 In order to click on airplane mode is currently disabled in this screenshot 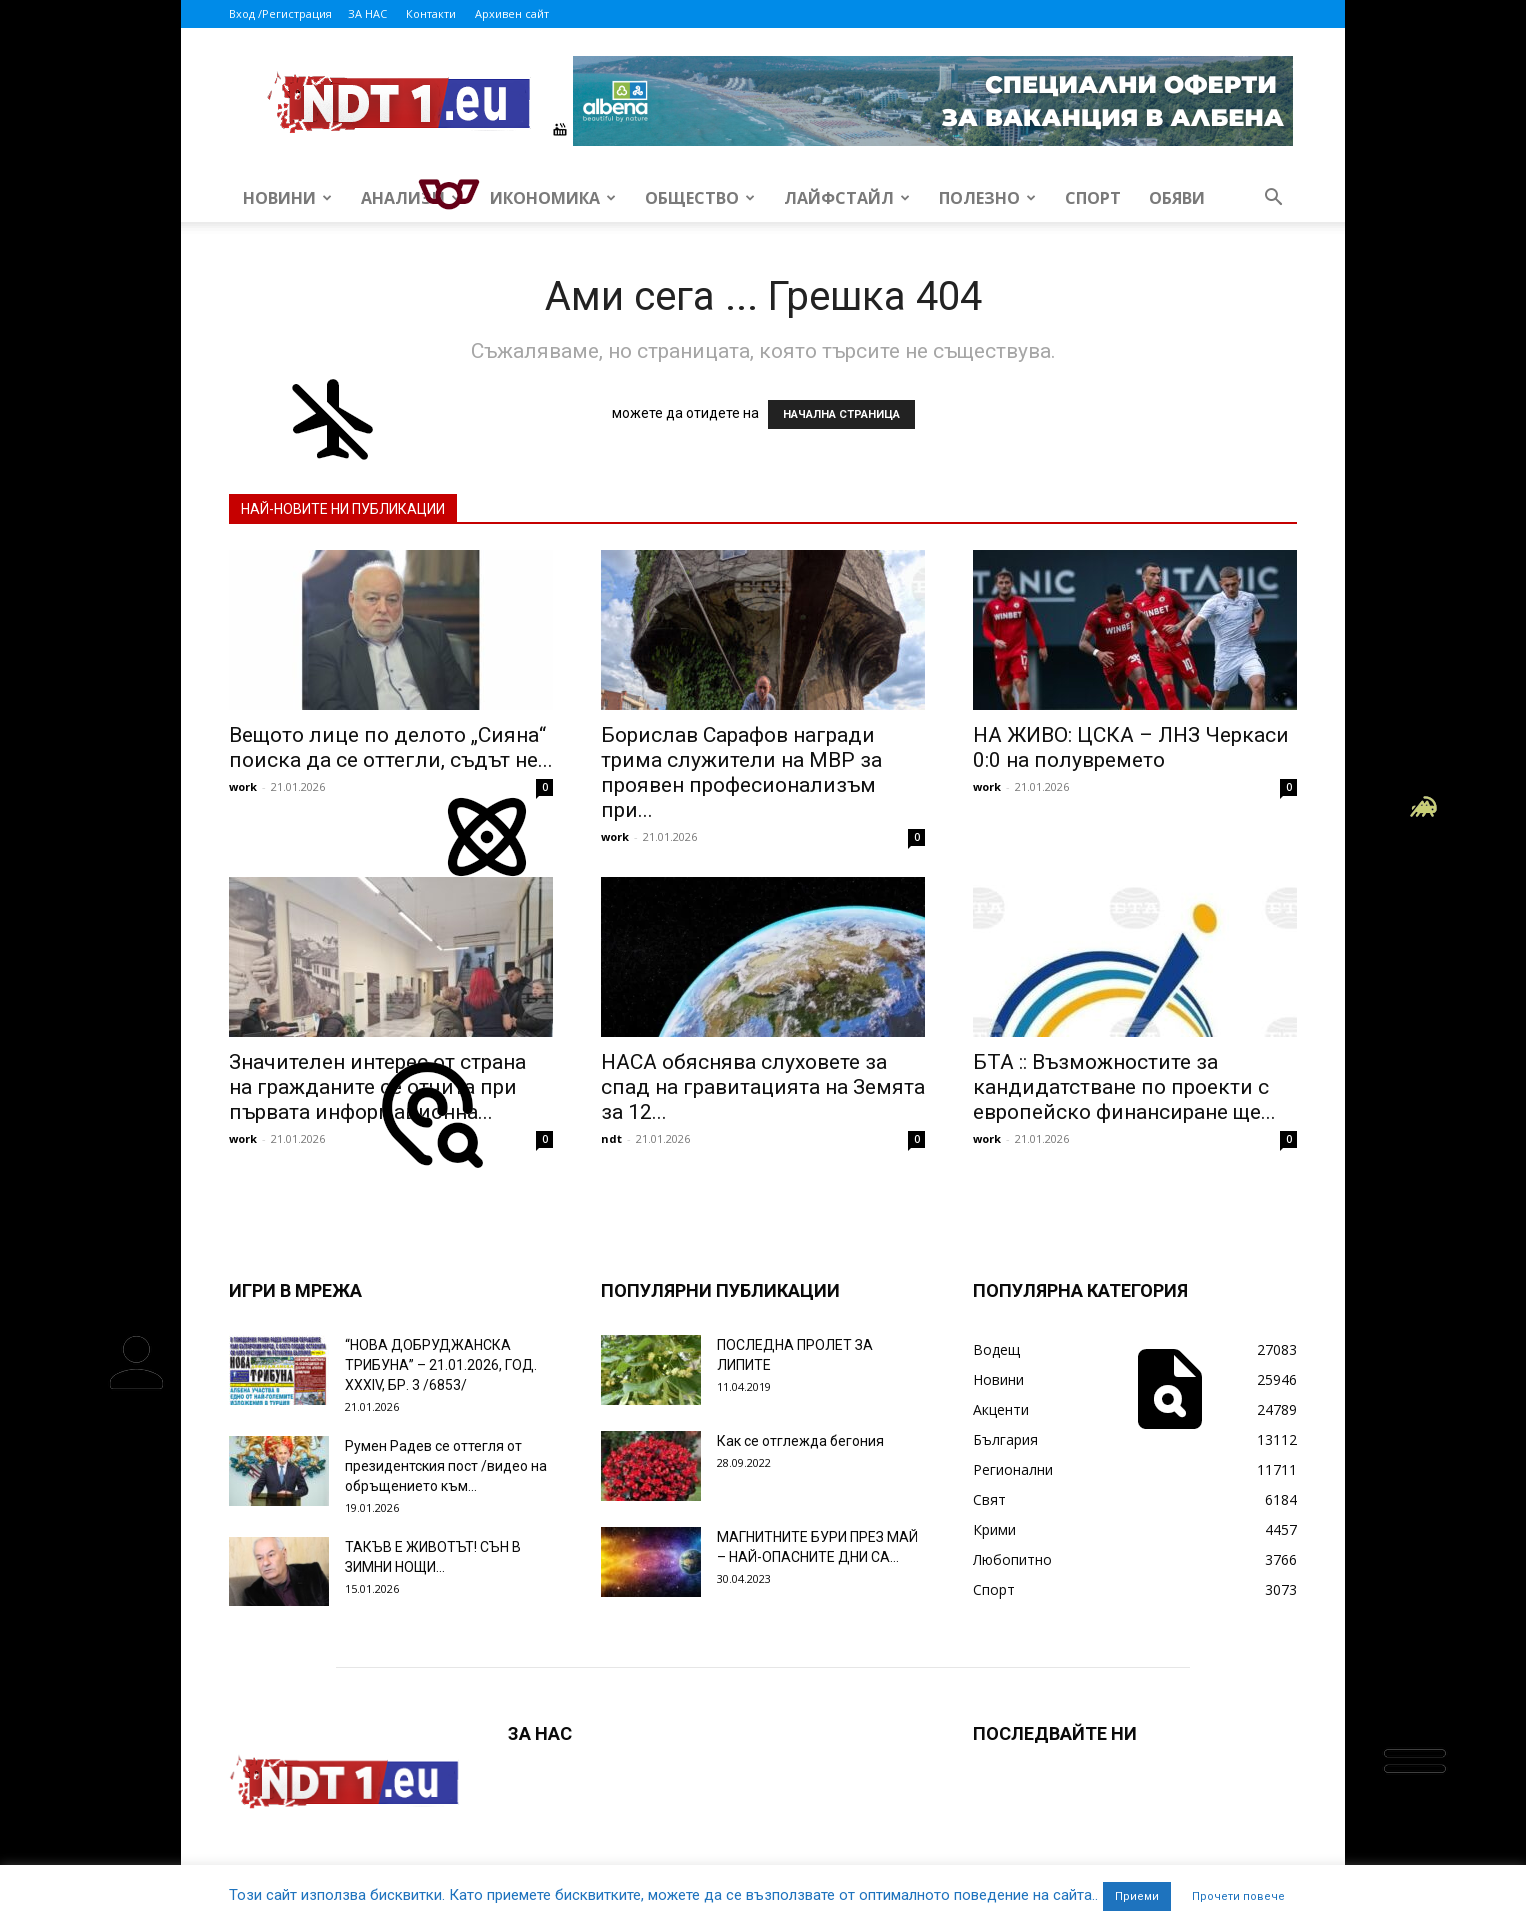, I will do `click(333, 419)`.